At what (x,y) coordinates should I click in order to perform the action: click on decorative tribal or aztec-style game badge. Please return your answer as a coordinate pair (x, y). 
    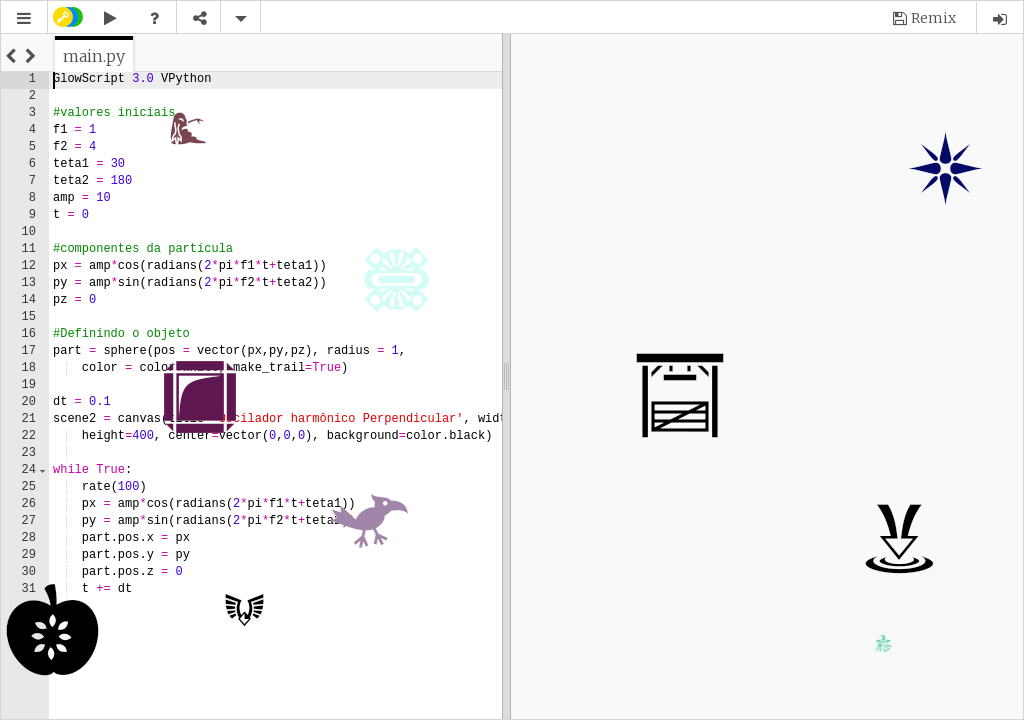
    Looking at the image, I should click on (396, 279).